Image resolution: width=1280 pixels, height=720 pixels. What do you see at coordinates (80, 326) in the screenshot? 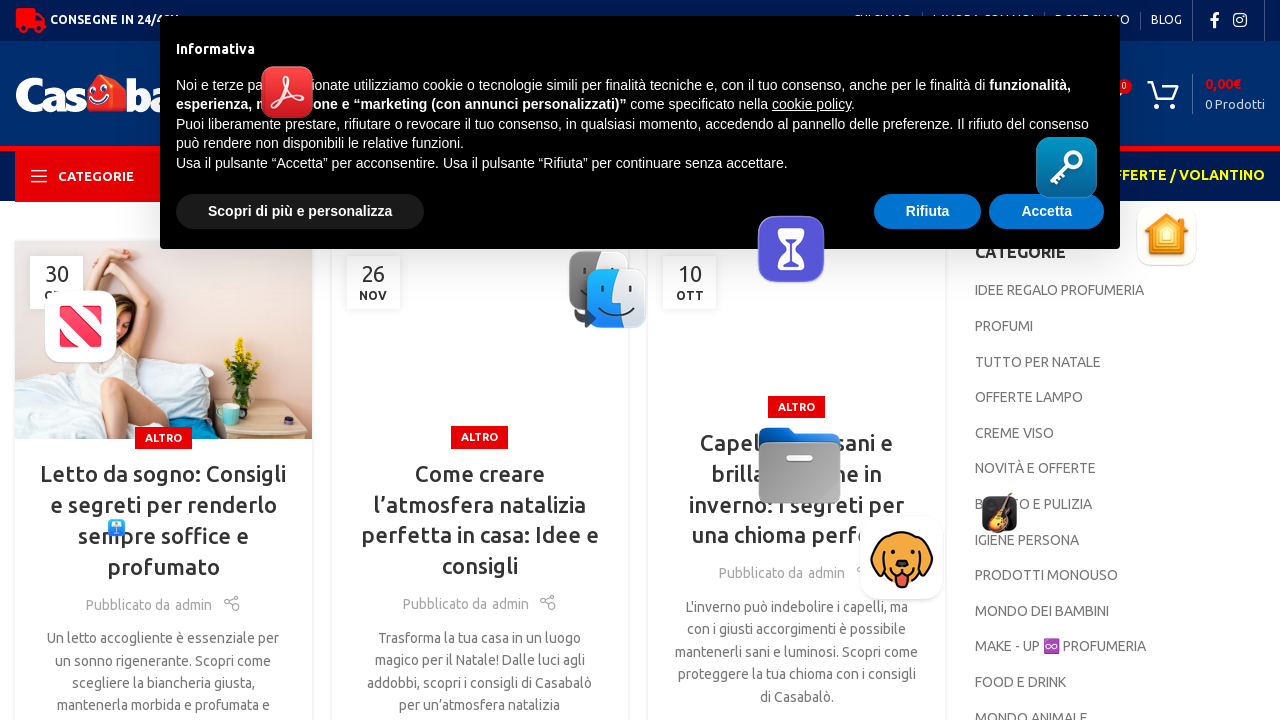
I see `open the Apple News app` at bounding box center [80, 326].